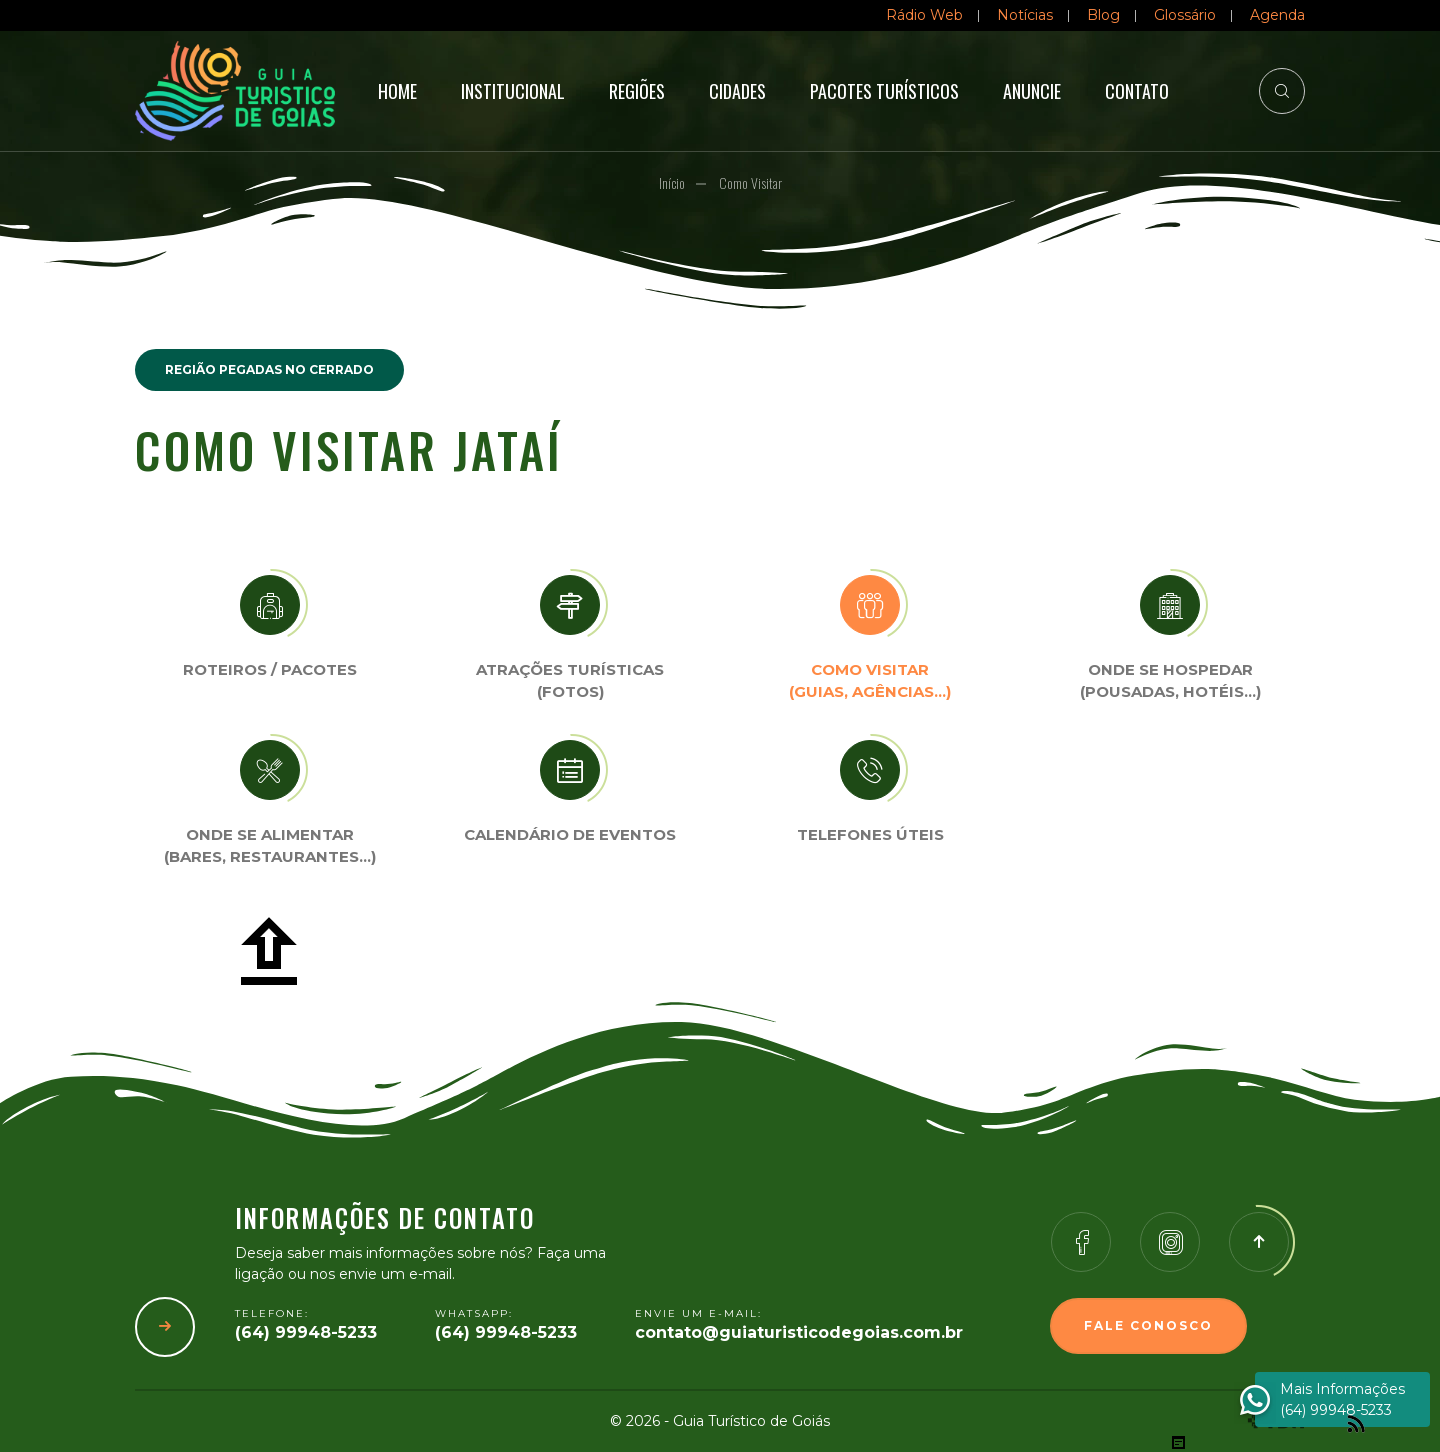 The height and width of the screenshot is (1452, 1440). What do you see at coordinates (1356, 1423) in the screenshot?
I see `subscribe to RSS feed updates` at bounding box center [1356, 1423].